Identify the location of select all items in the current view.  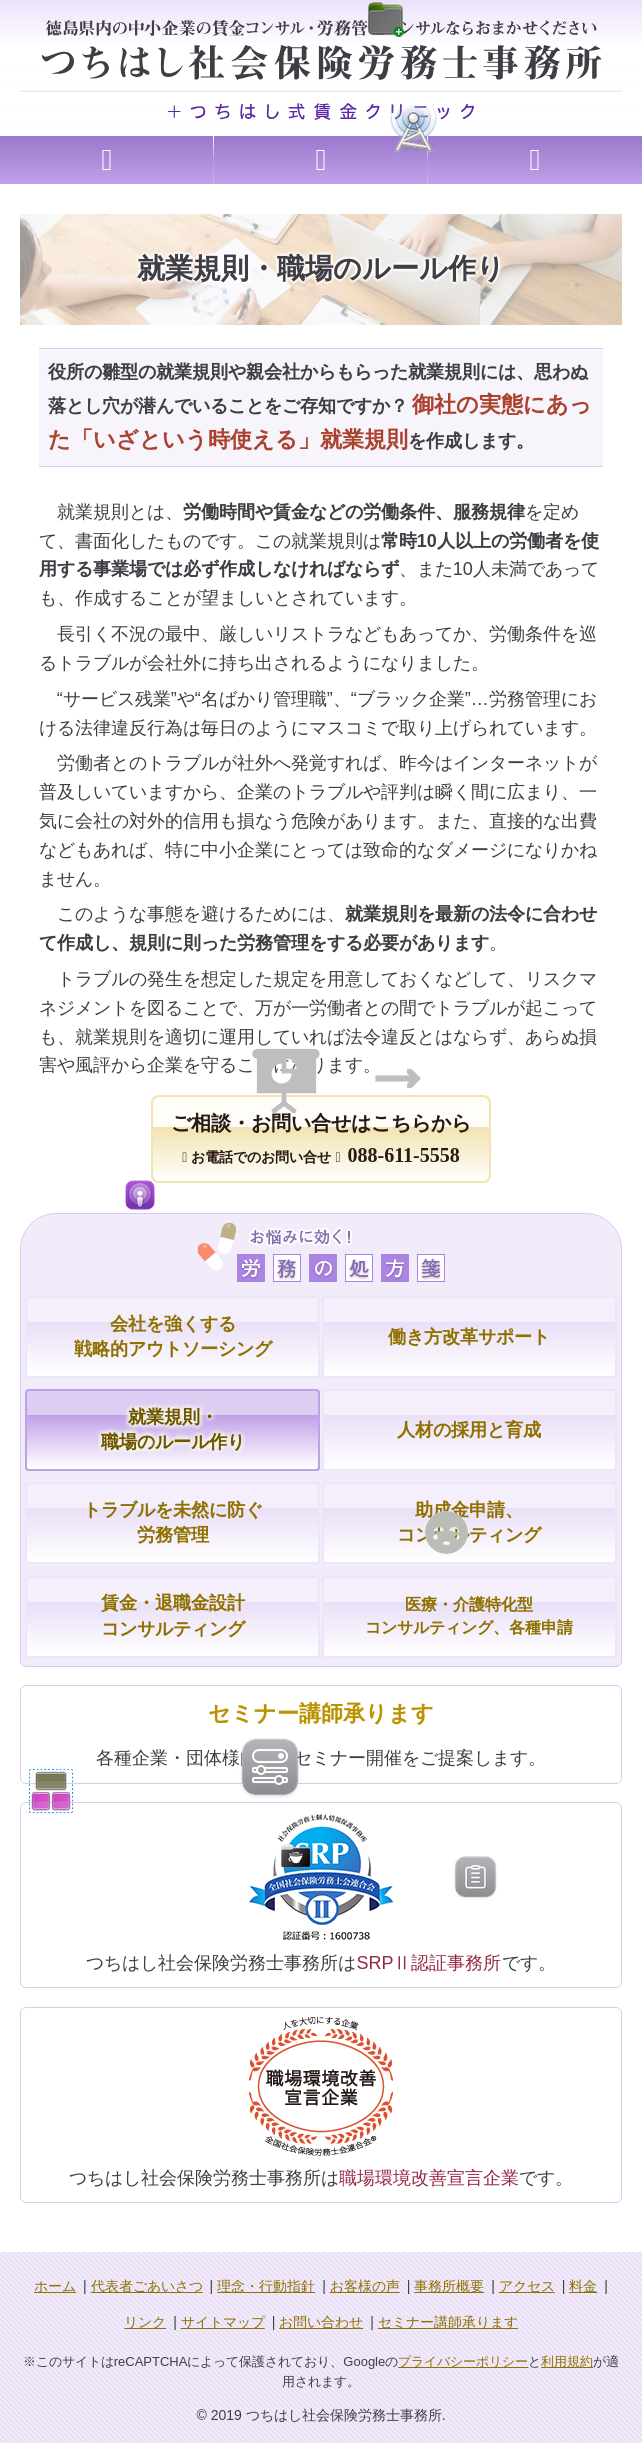
(51, 1791).